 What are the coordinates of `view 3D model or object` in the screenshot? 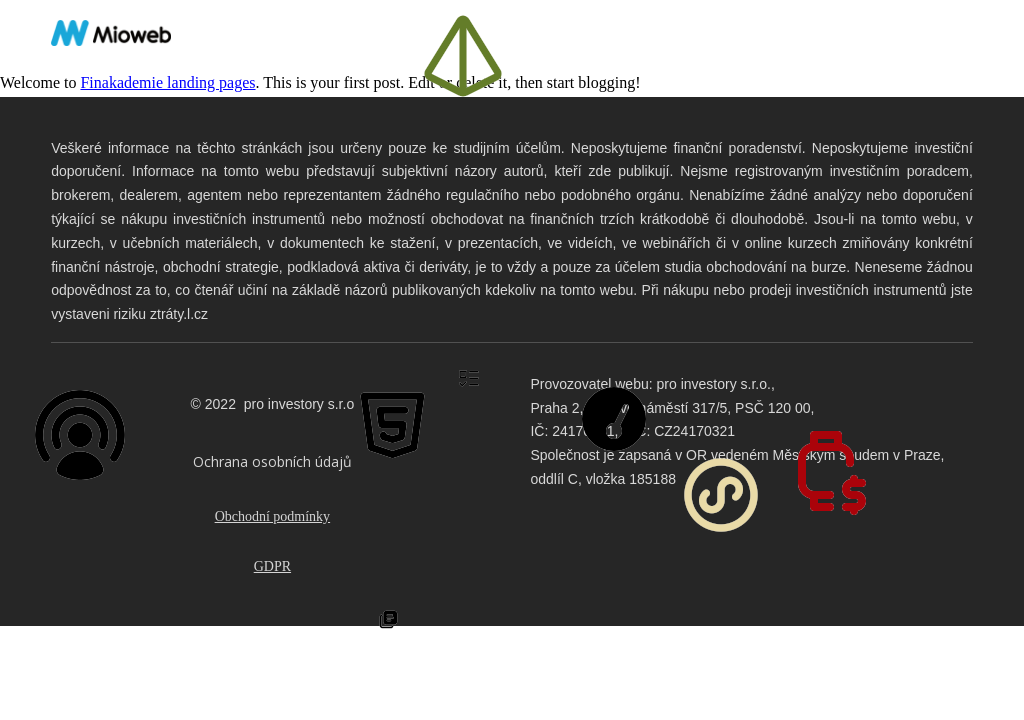 It's located at (463, 56).